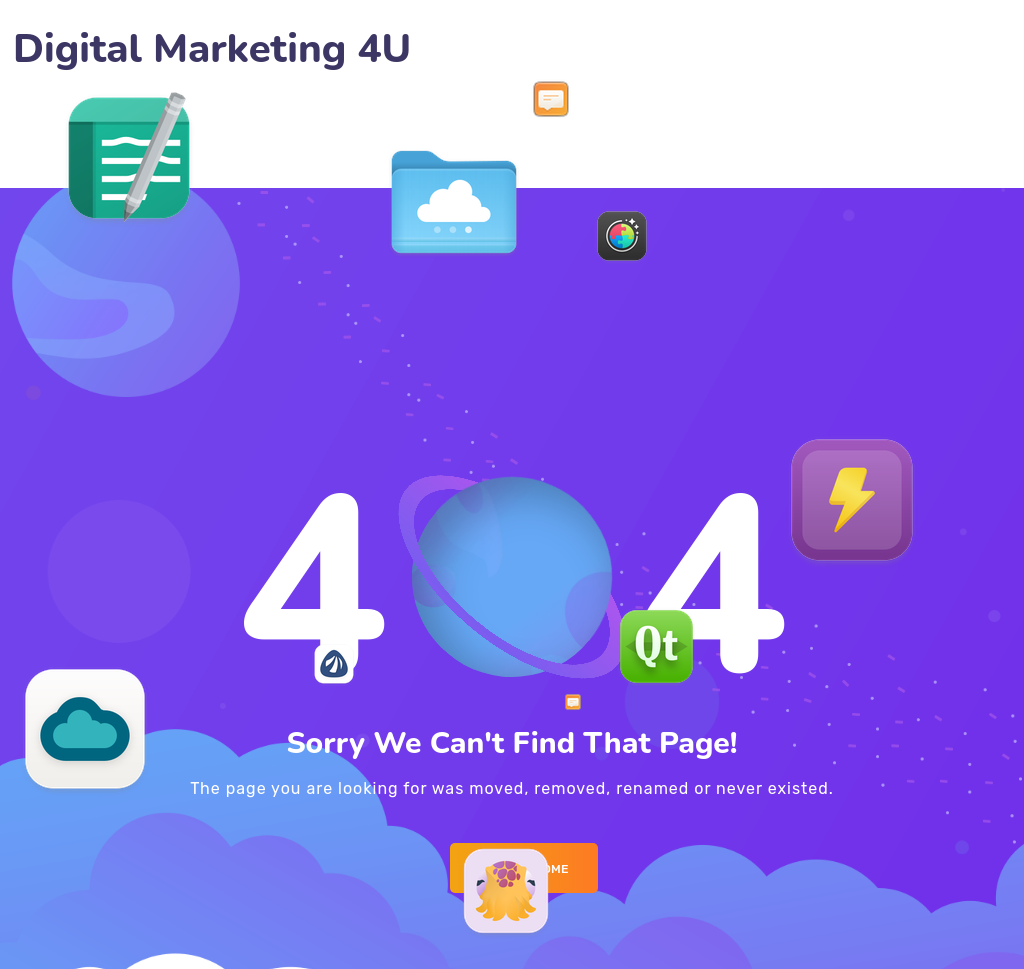 The image size is (1024, 969). I want to click on open PhotoFlare image editing application, so click(622, 236).